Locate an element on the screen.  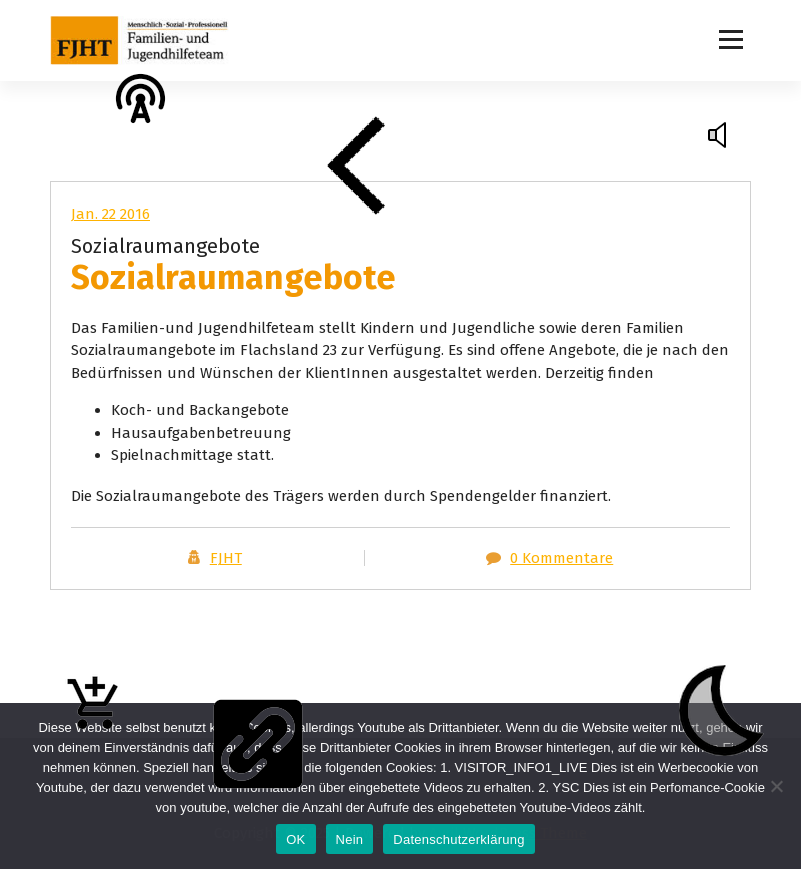
access broadcast or transmission settings is located at coordinates (140, 98).